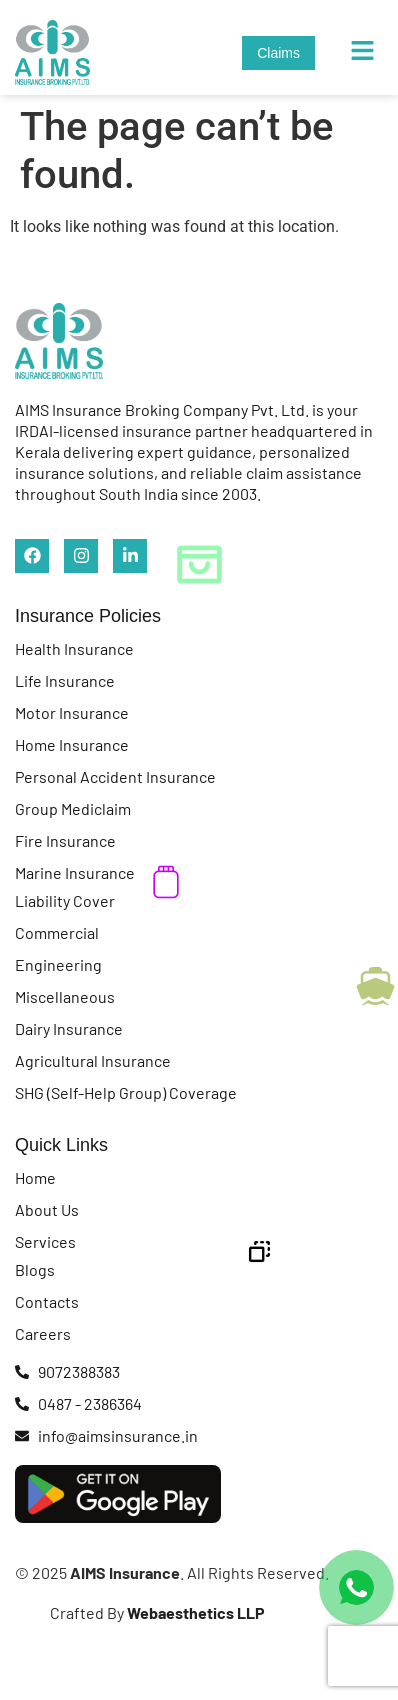 This screenshot has height=1700, width=398. Describe the element at coordinates (166, 882) in the screenshot. I see `store or save items to a collection` at that location.